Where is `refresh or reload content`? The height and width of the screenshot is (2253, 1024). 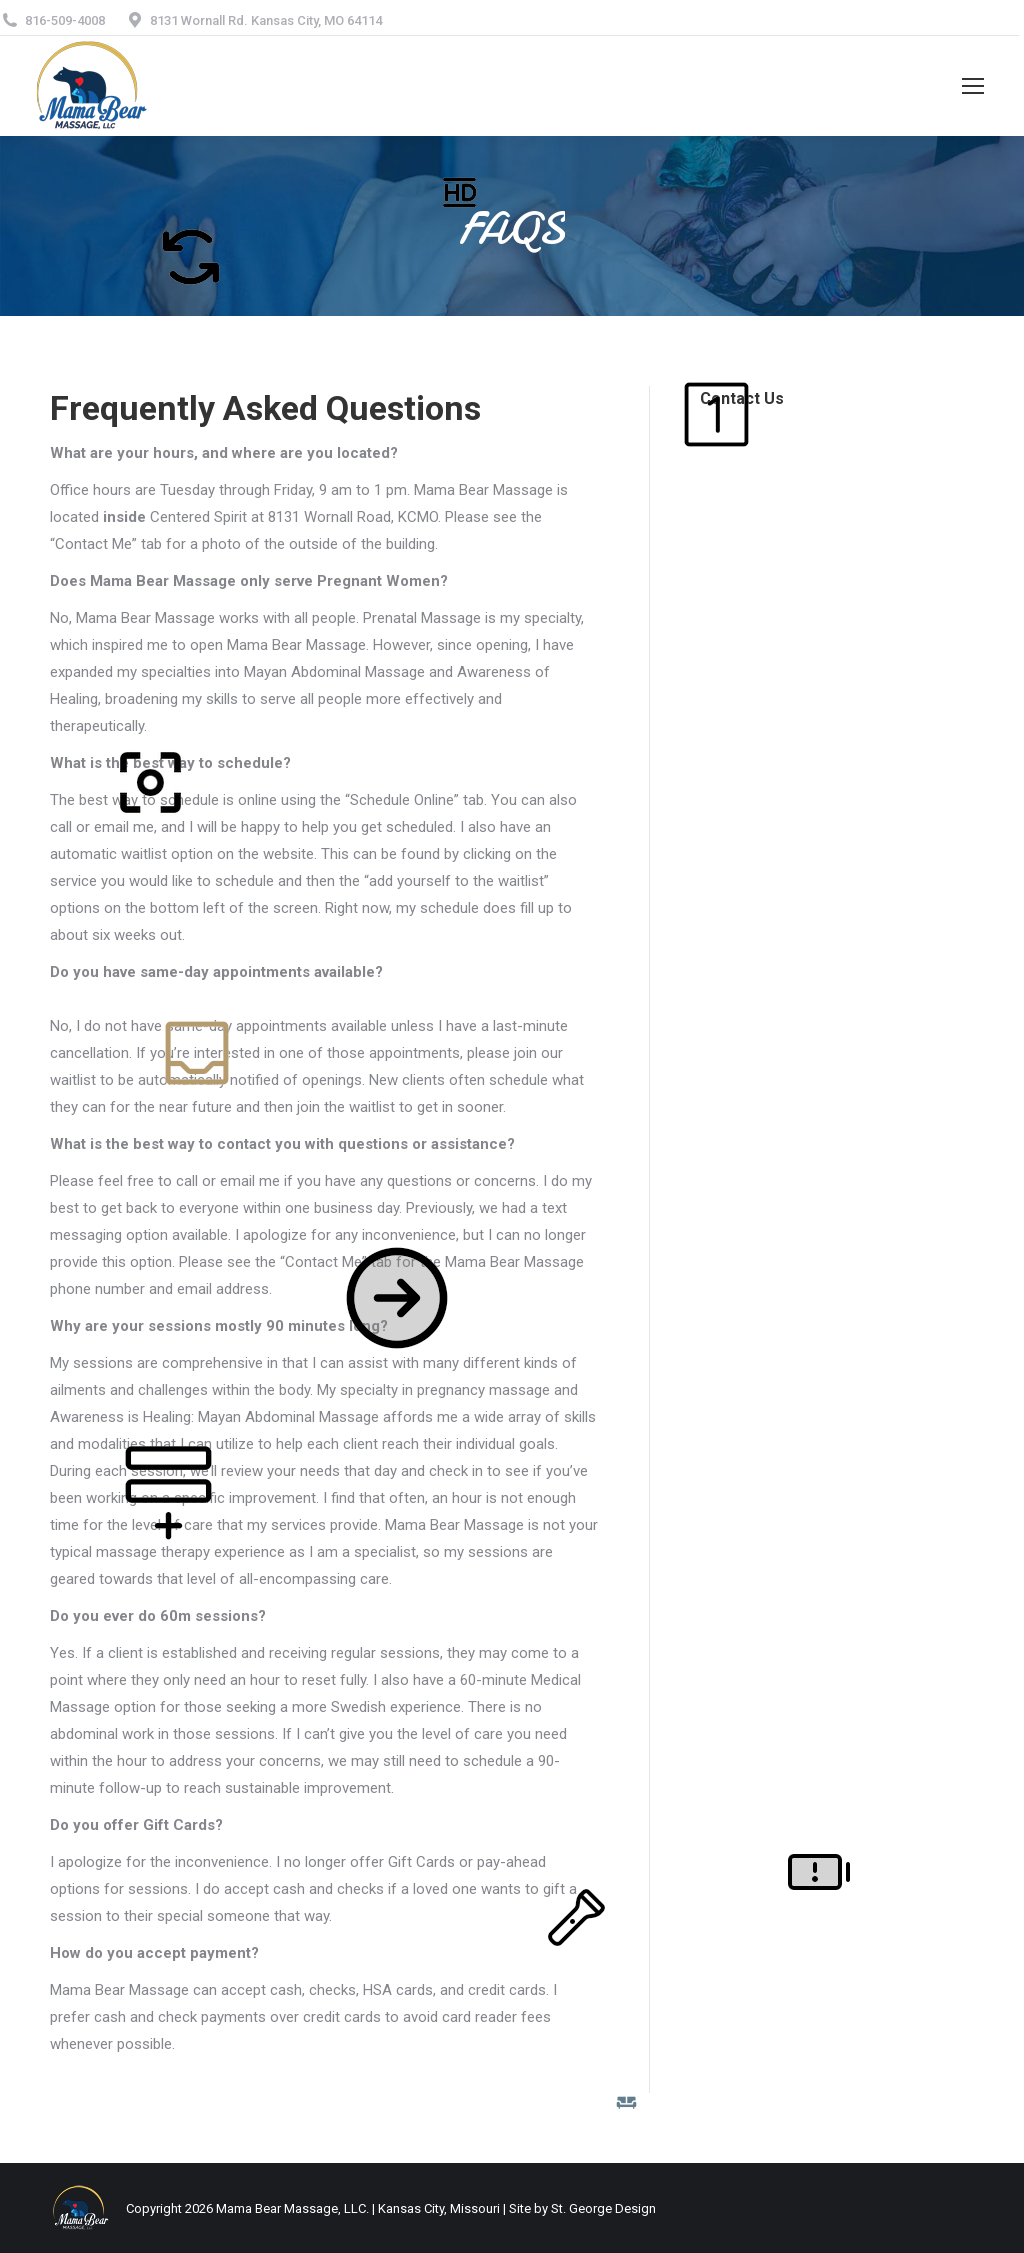 refresh or reload content is located at coordinates (191, 257).